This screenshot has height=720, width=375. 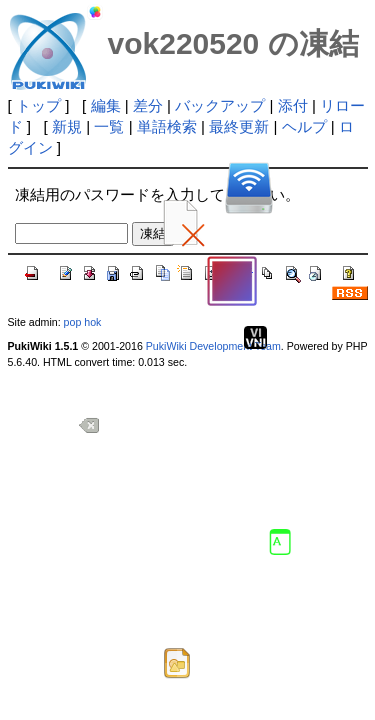 I want to click on delete a file or document, so click(x=180, y=222).